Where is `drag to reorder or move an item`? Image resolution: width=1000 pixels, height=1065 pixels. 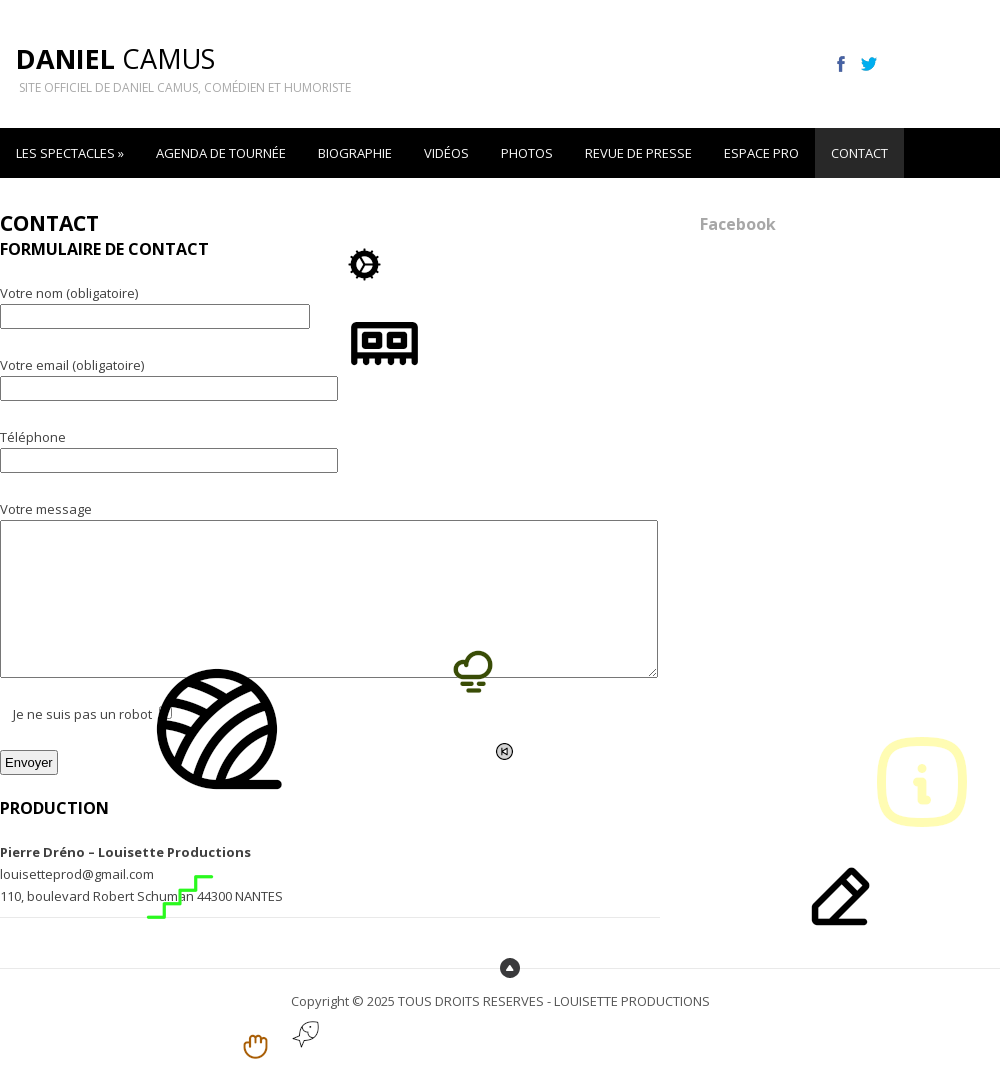
drag to reorder or move an item is located at coordinates (255, 1043).